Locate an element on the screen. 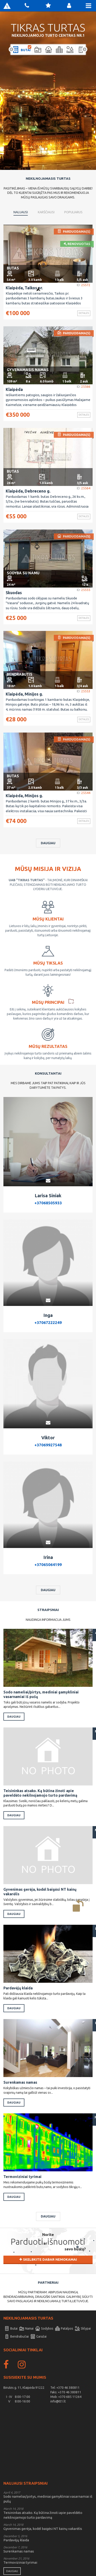  rotate object counterclockwise is located at coordinates (78, 1906).